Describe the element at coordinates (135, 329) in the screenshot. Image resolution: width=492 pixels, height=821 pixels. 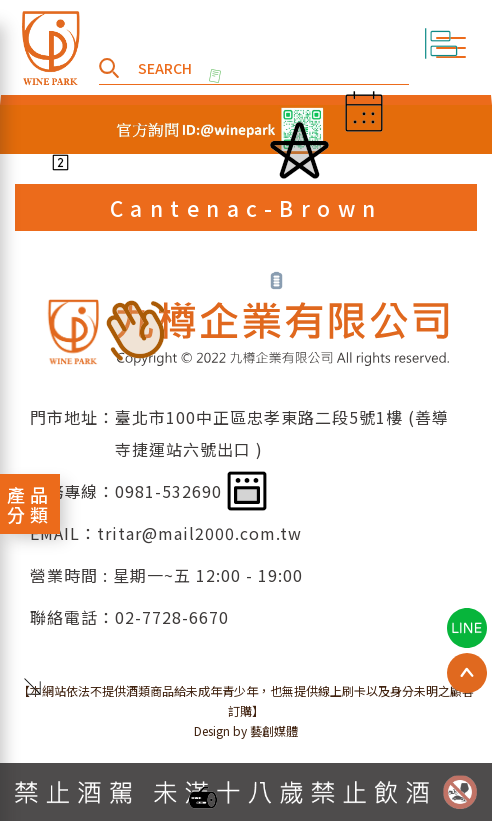
I see `send a friendly greeting or wave` at that location.